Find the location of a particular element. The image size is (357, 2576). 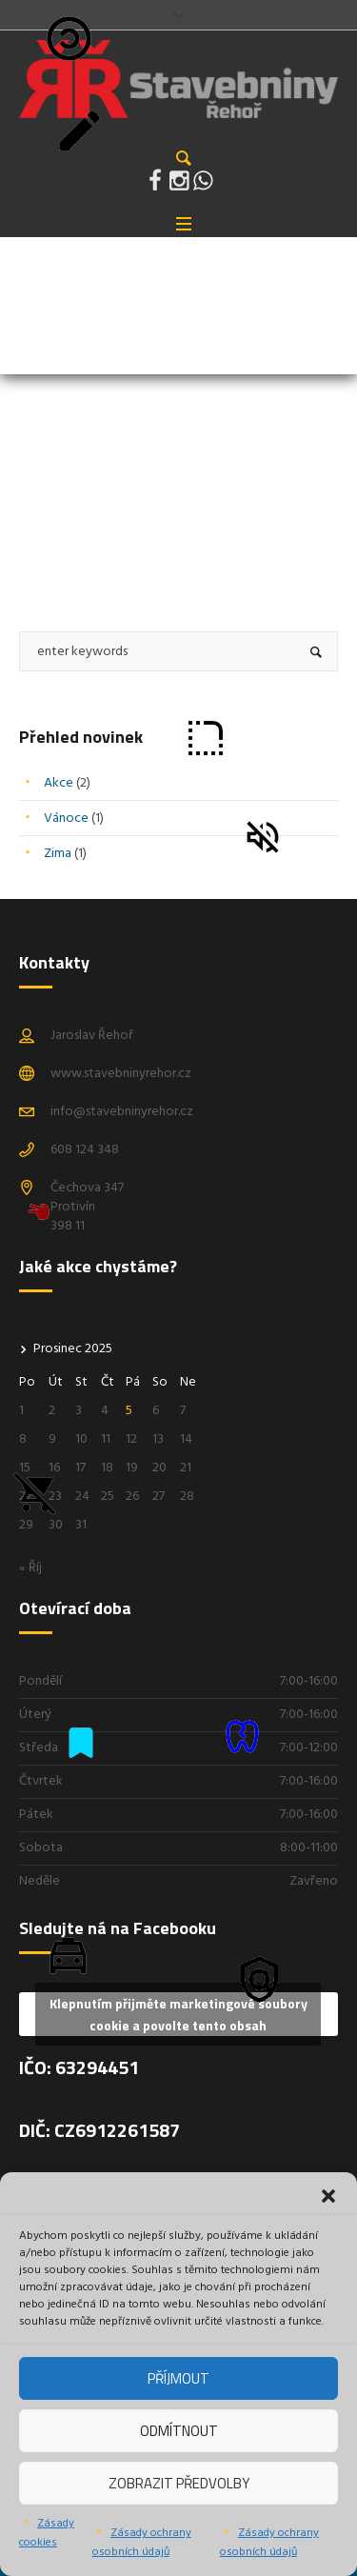

remove item from shopping cart is located at coordinates (35, 1492).